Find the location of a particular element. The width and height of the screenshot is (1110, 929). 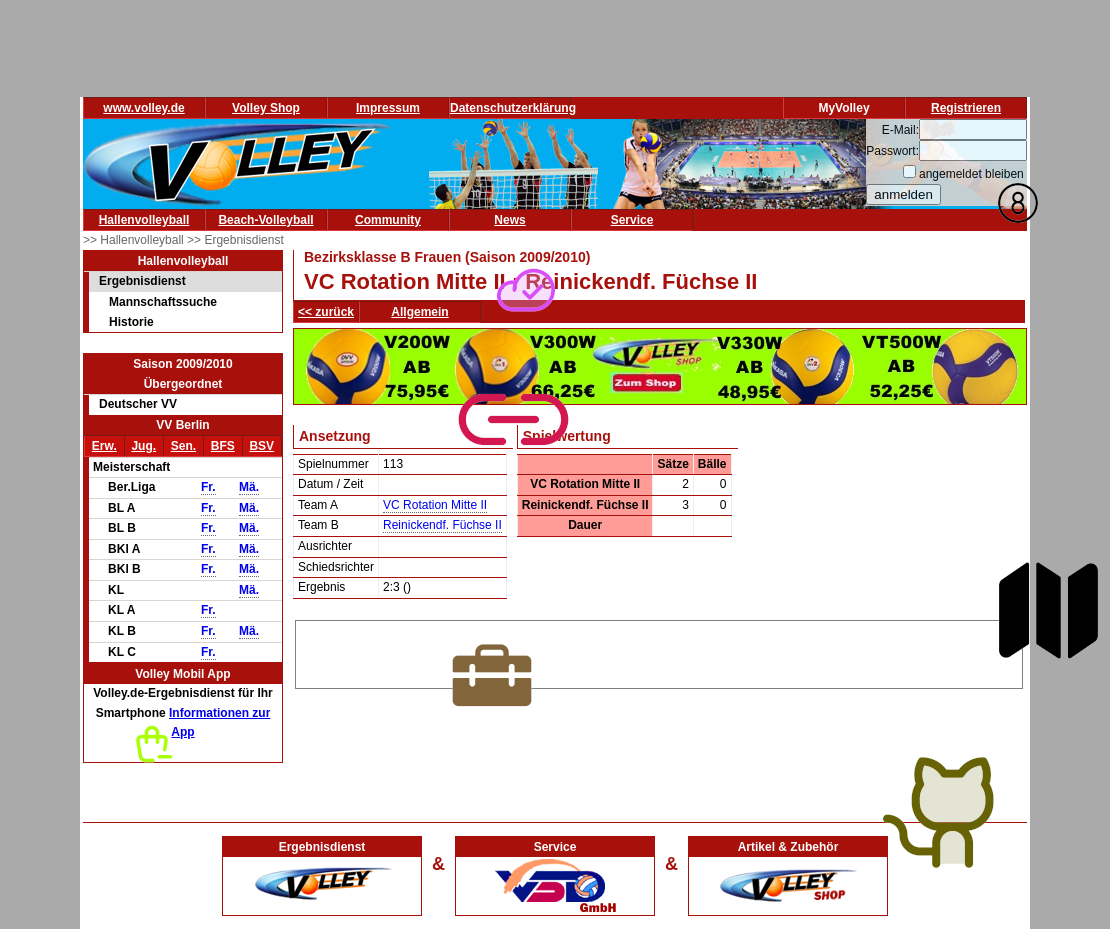

link to github repository is located at coordinates (948, 810).